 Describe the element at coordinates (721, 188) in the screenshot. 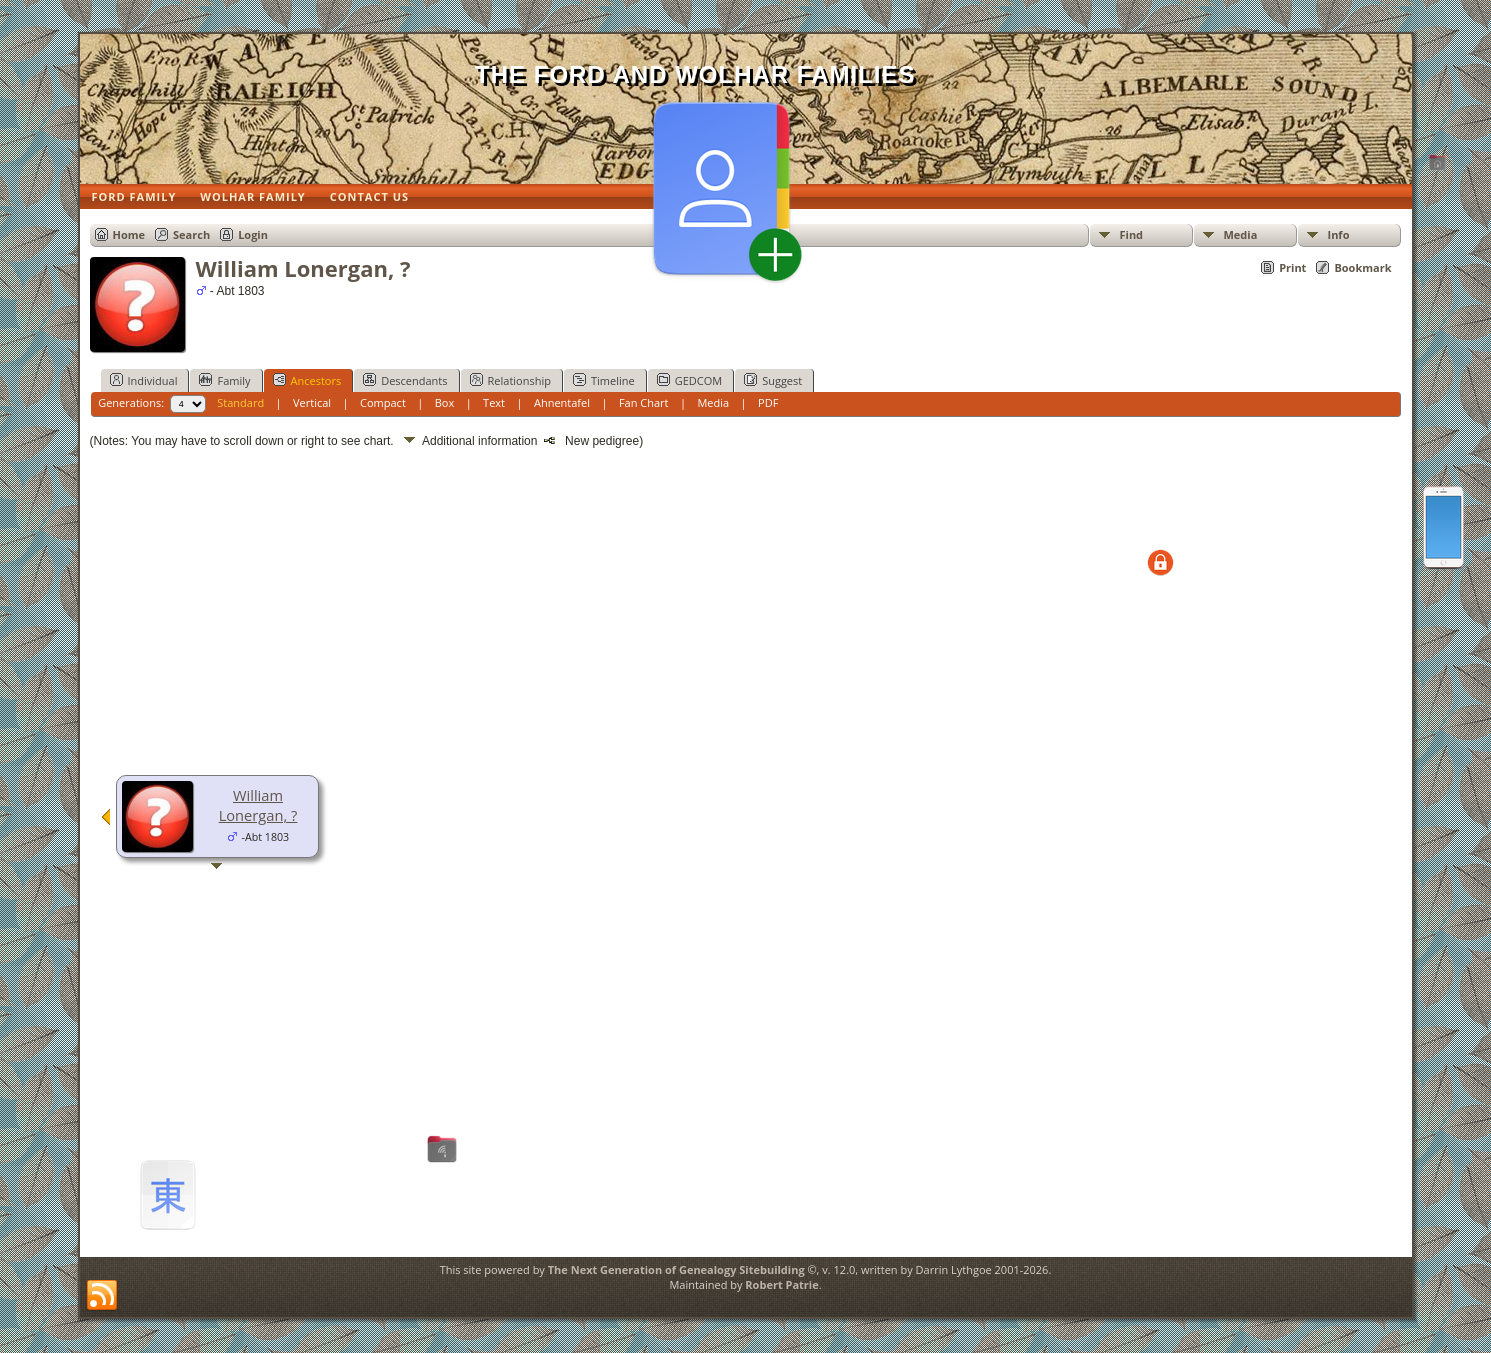

I see `add a new contact` at that location.